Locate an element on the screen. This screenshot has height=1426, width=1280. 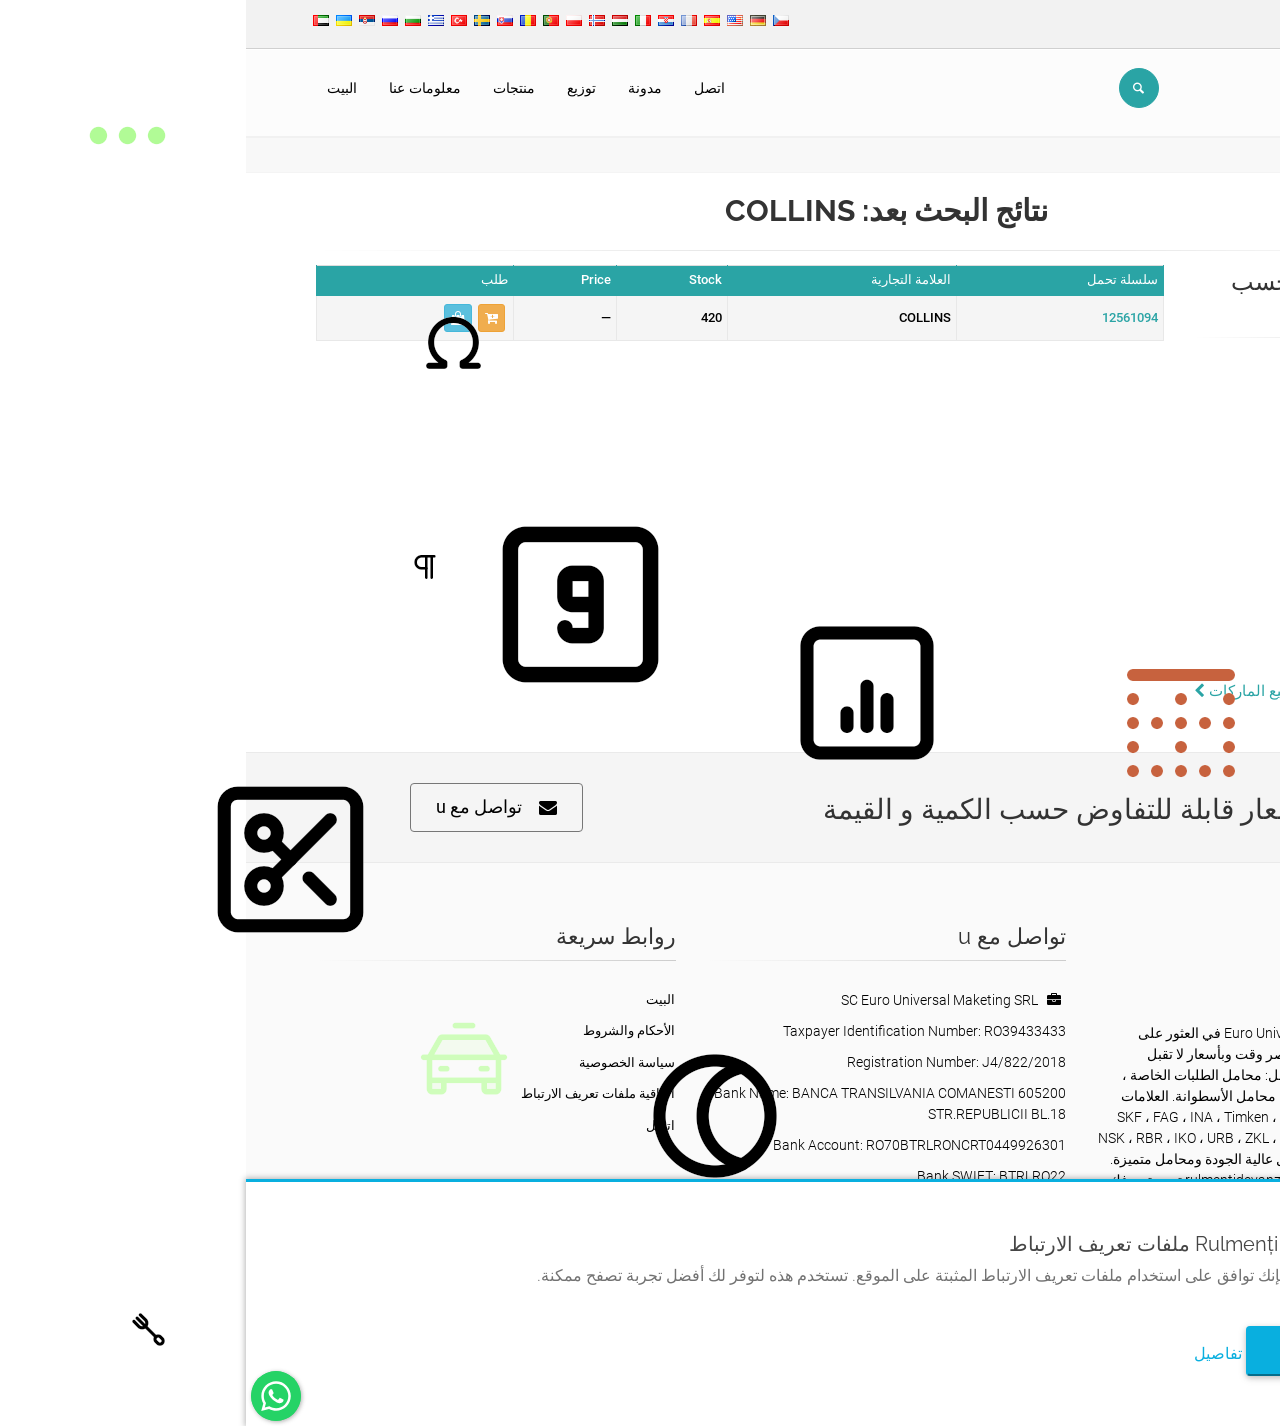
align content to bottom center is located at coordinates (867, 693).